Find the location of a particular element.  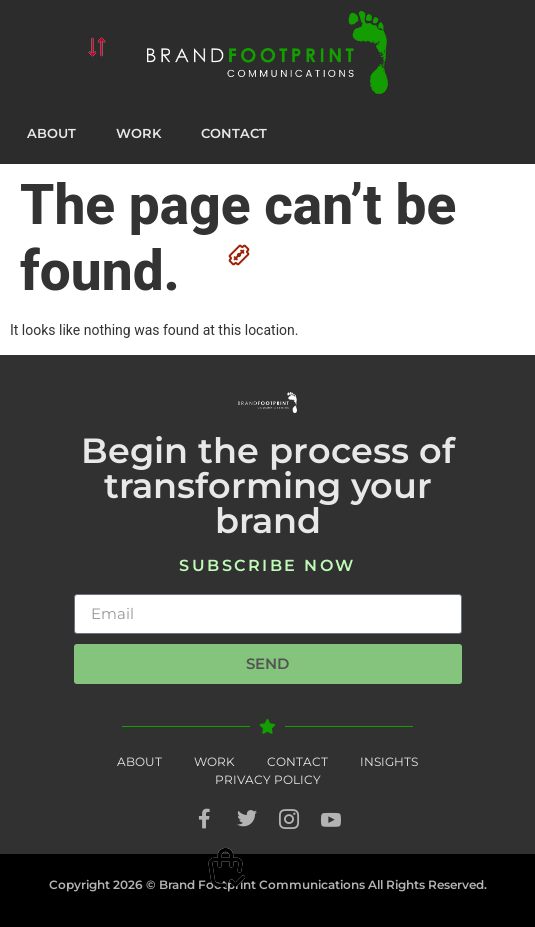

cutting or trimming tool is located at coordinates (239, 255).